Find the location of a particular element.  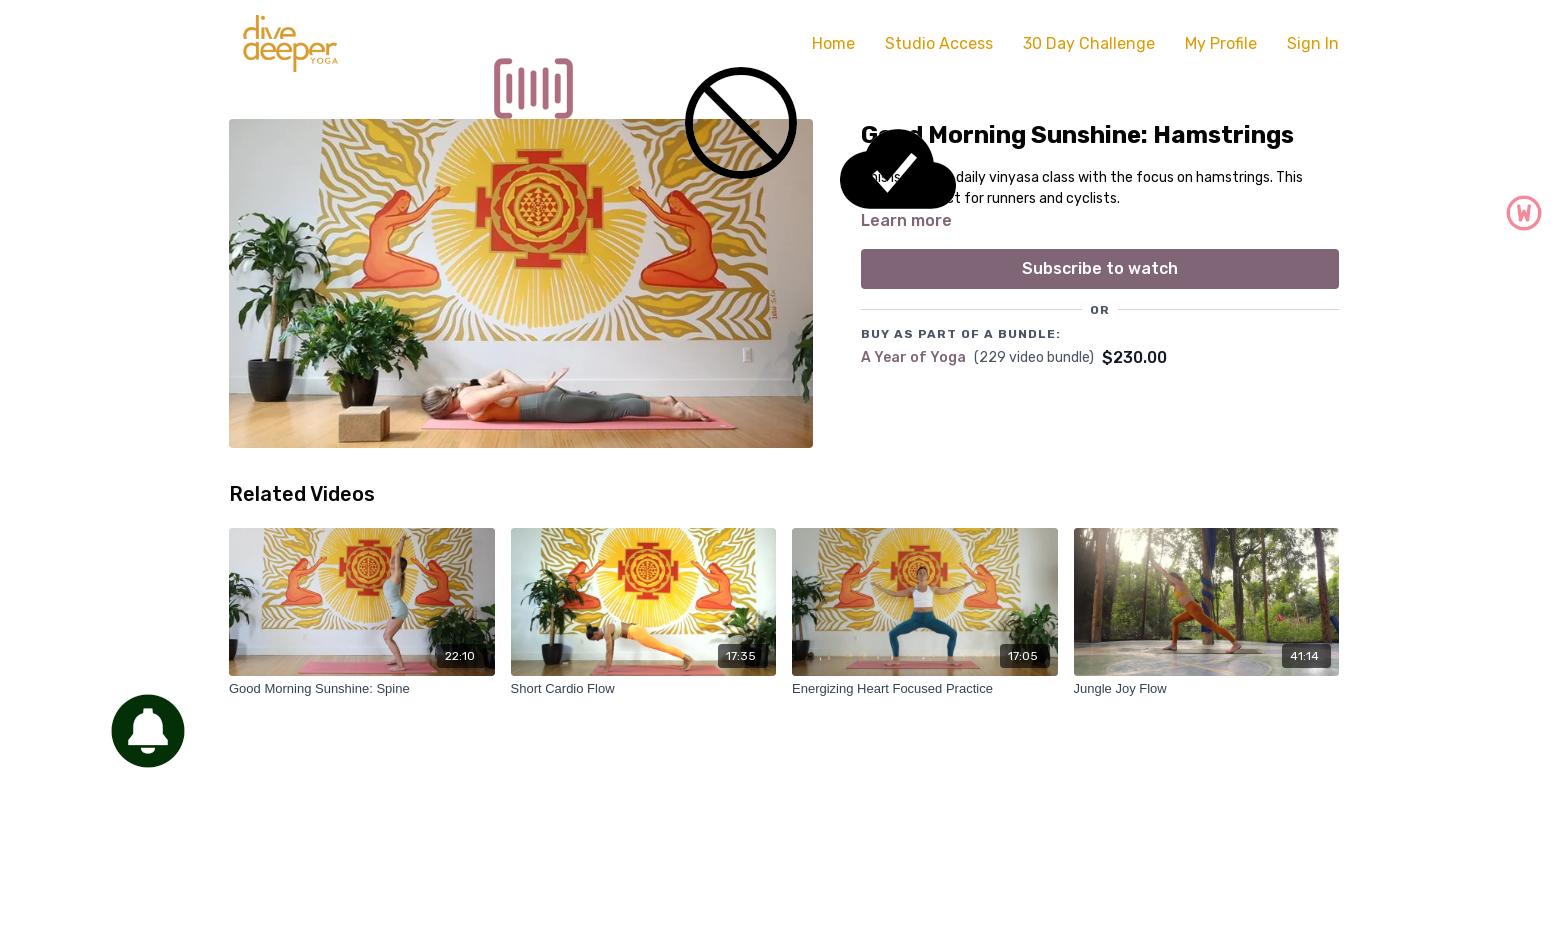

indicates a blocked or prohibited action is located at coordinates (741, 123).